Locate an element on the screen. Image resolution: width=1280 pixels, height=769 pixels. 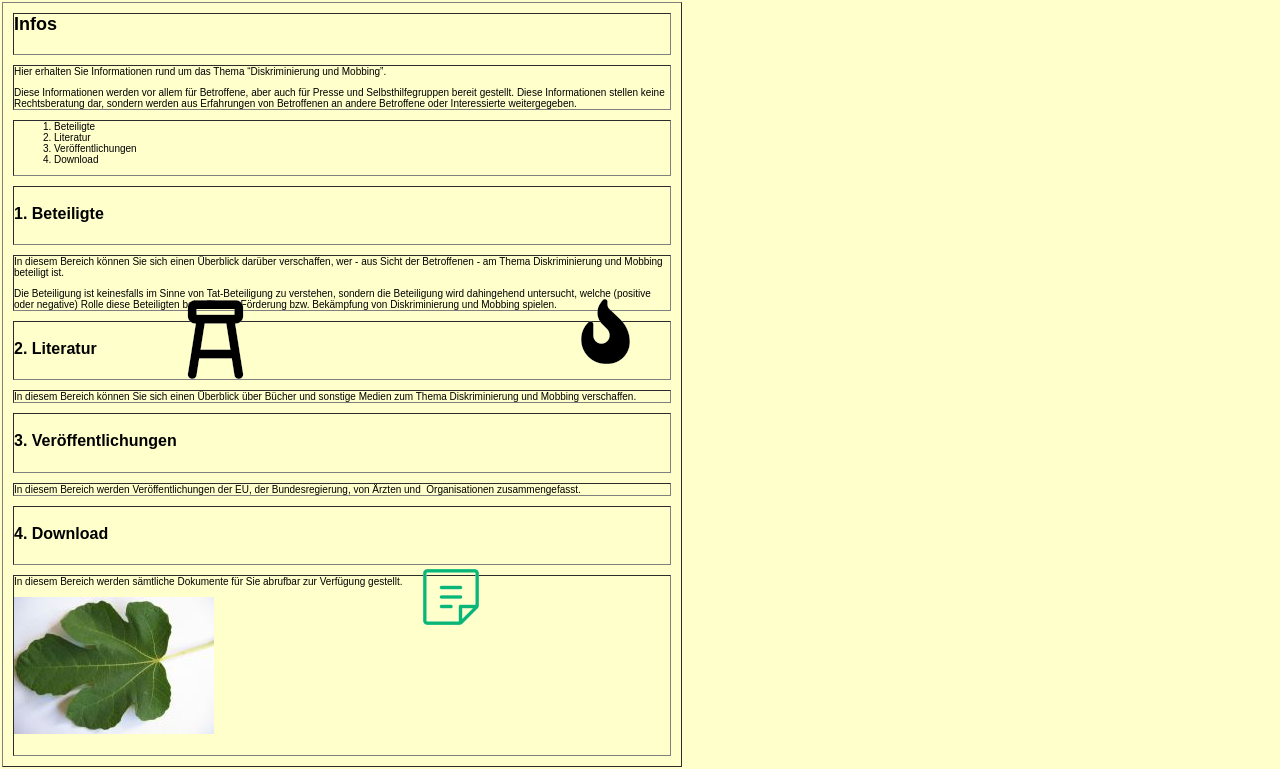
create a new note is located at coordinates (451, 597).